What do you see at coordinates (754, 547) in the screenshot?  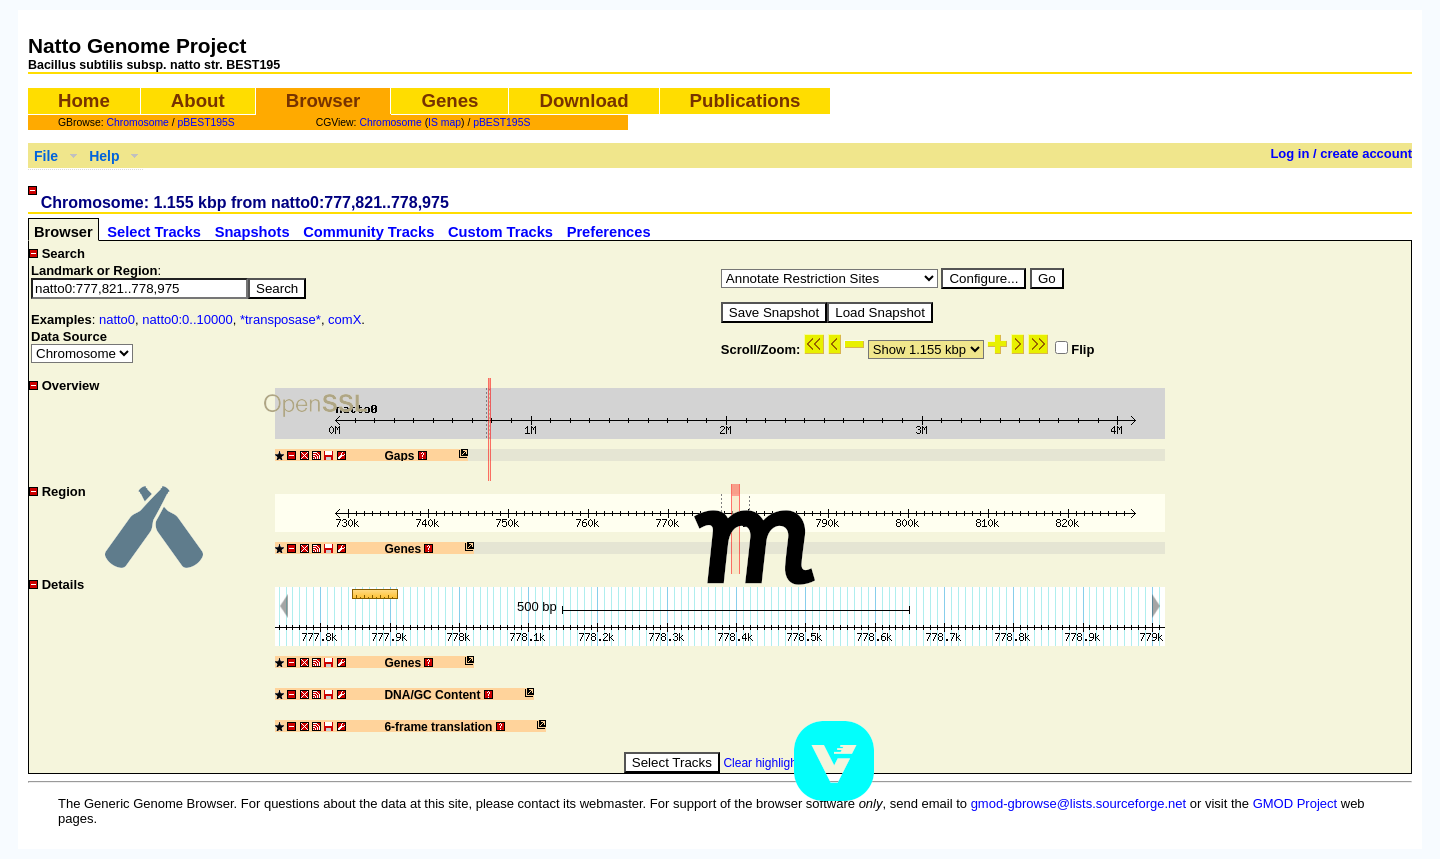 I see `open mojeek search engine` at bounding box center [754, 547].